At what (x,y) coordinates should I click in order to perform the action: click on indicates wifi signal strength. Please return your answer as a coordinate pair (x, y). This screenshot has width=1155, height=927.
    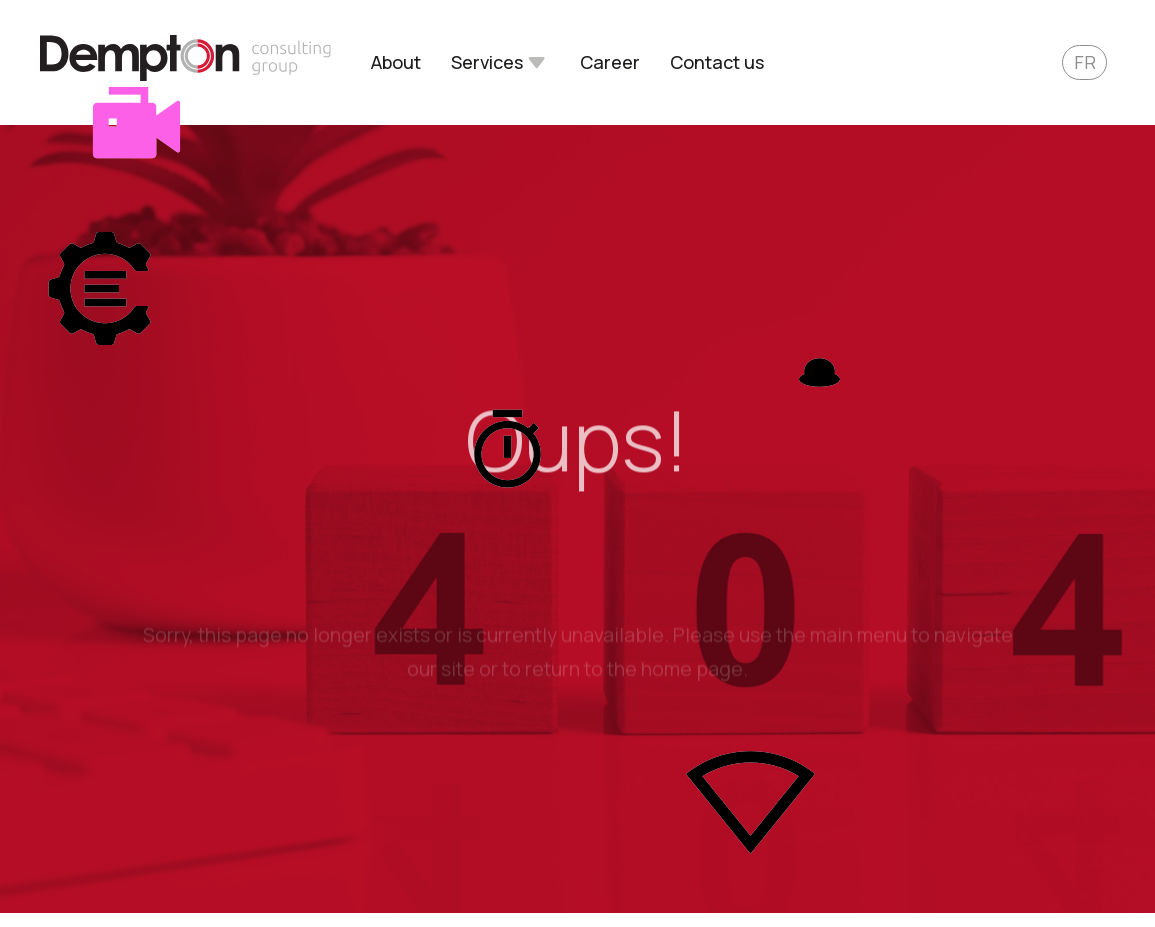
    Looking at the image, I should click on (750, 802).